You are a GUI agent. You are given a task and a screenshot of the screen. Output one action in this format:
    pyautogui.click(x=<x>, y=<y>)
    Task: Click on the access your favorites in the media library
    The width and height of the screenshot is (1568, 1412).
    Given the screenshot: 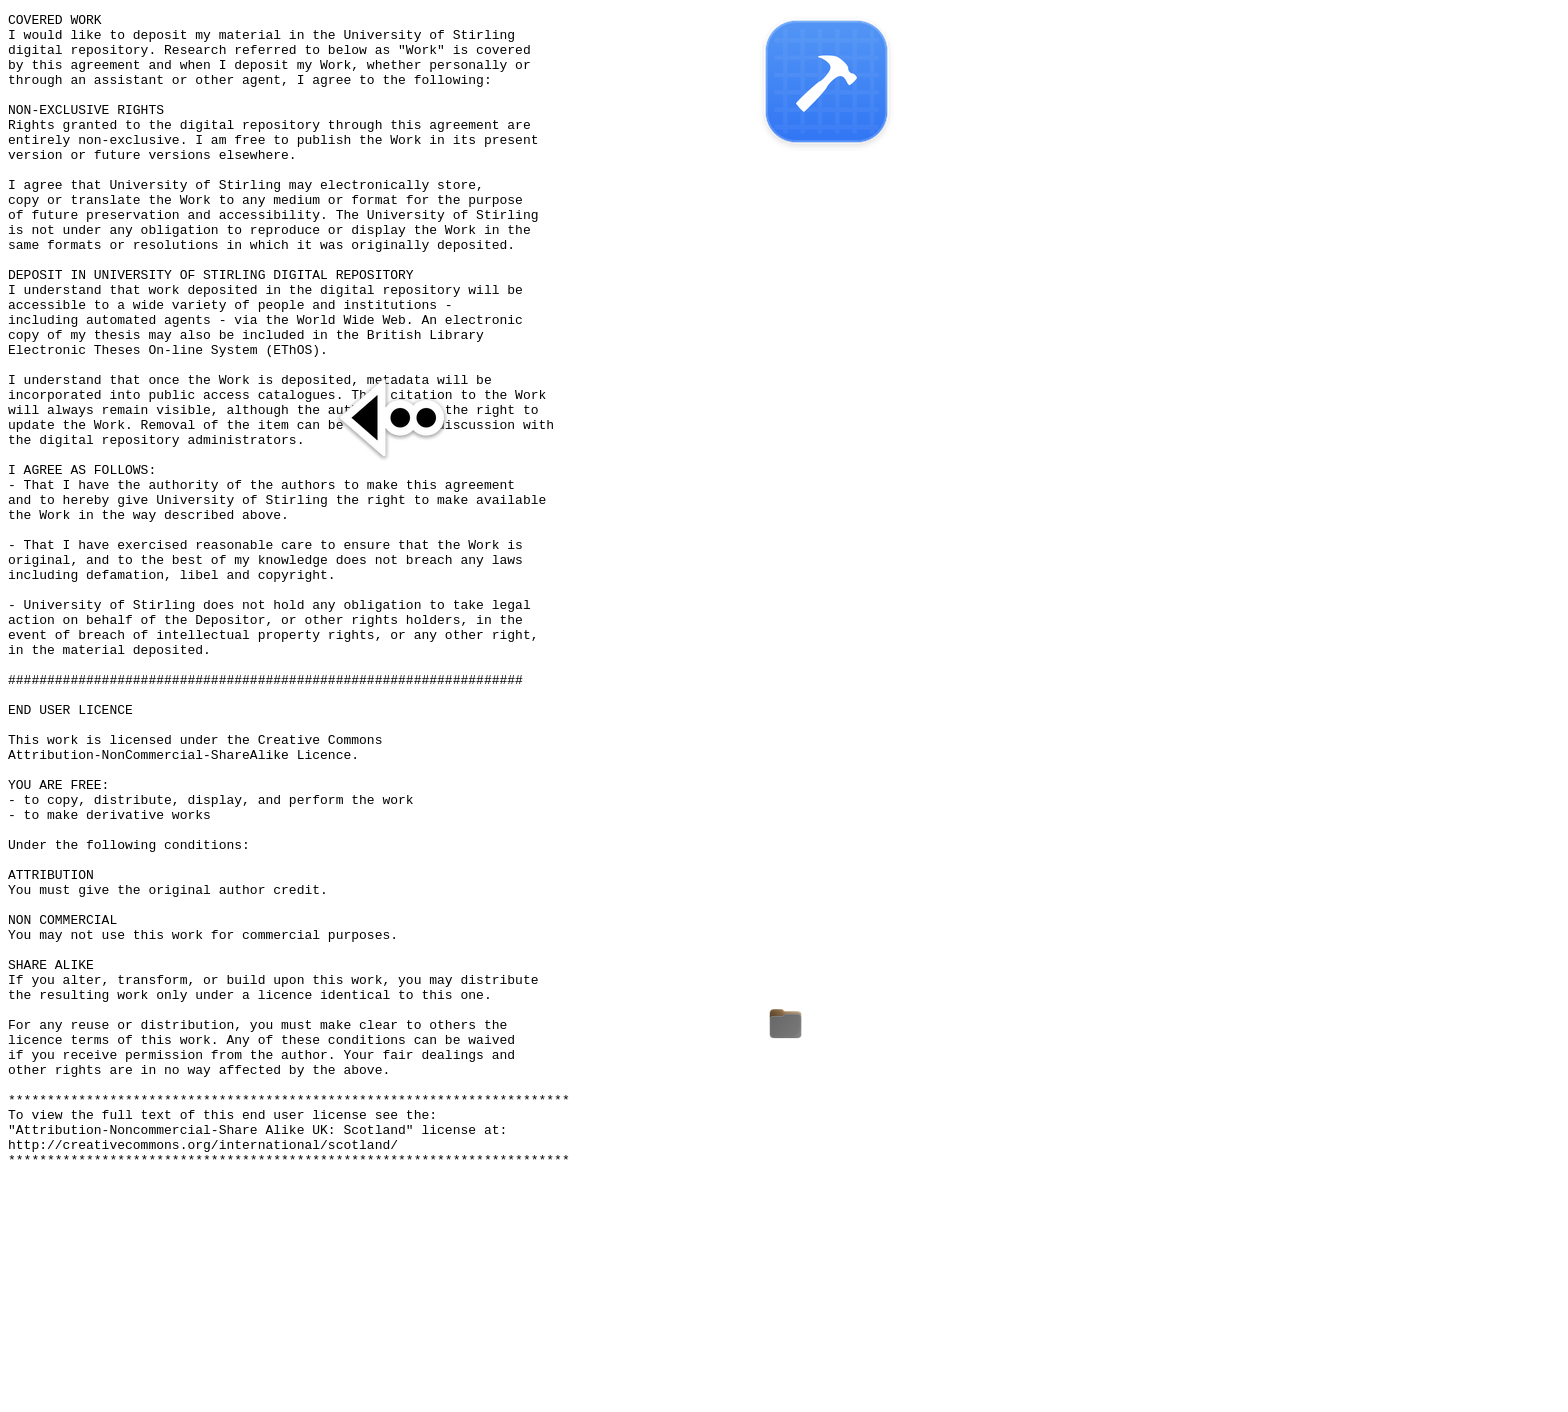 What is the action you would take?
    pyautogui.click(x=912, y=209)
    